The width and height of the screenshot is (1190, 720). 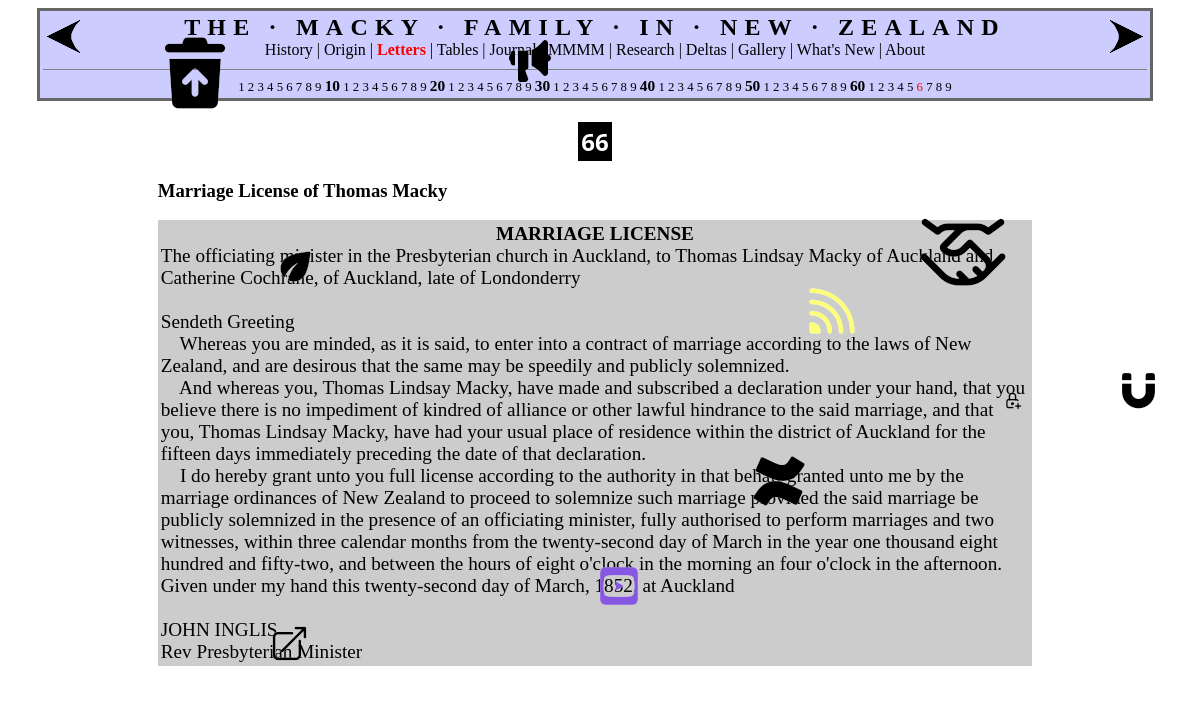 I want to click on restore item from trash, so click(x=195, y=74).